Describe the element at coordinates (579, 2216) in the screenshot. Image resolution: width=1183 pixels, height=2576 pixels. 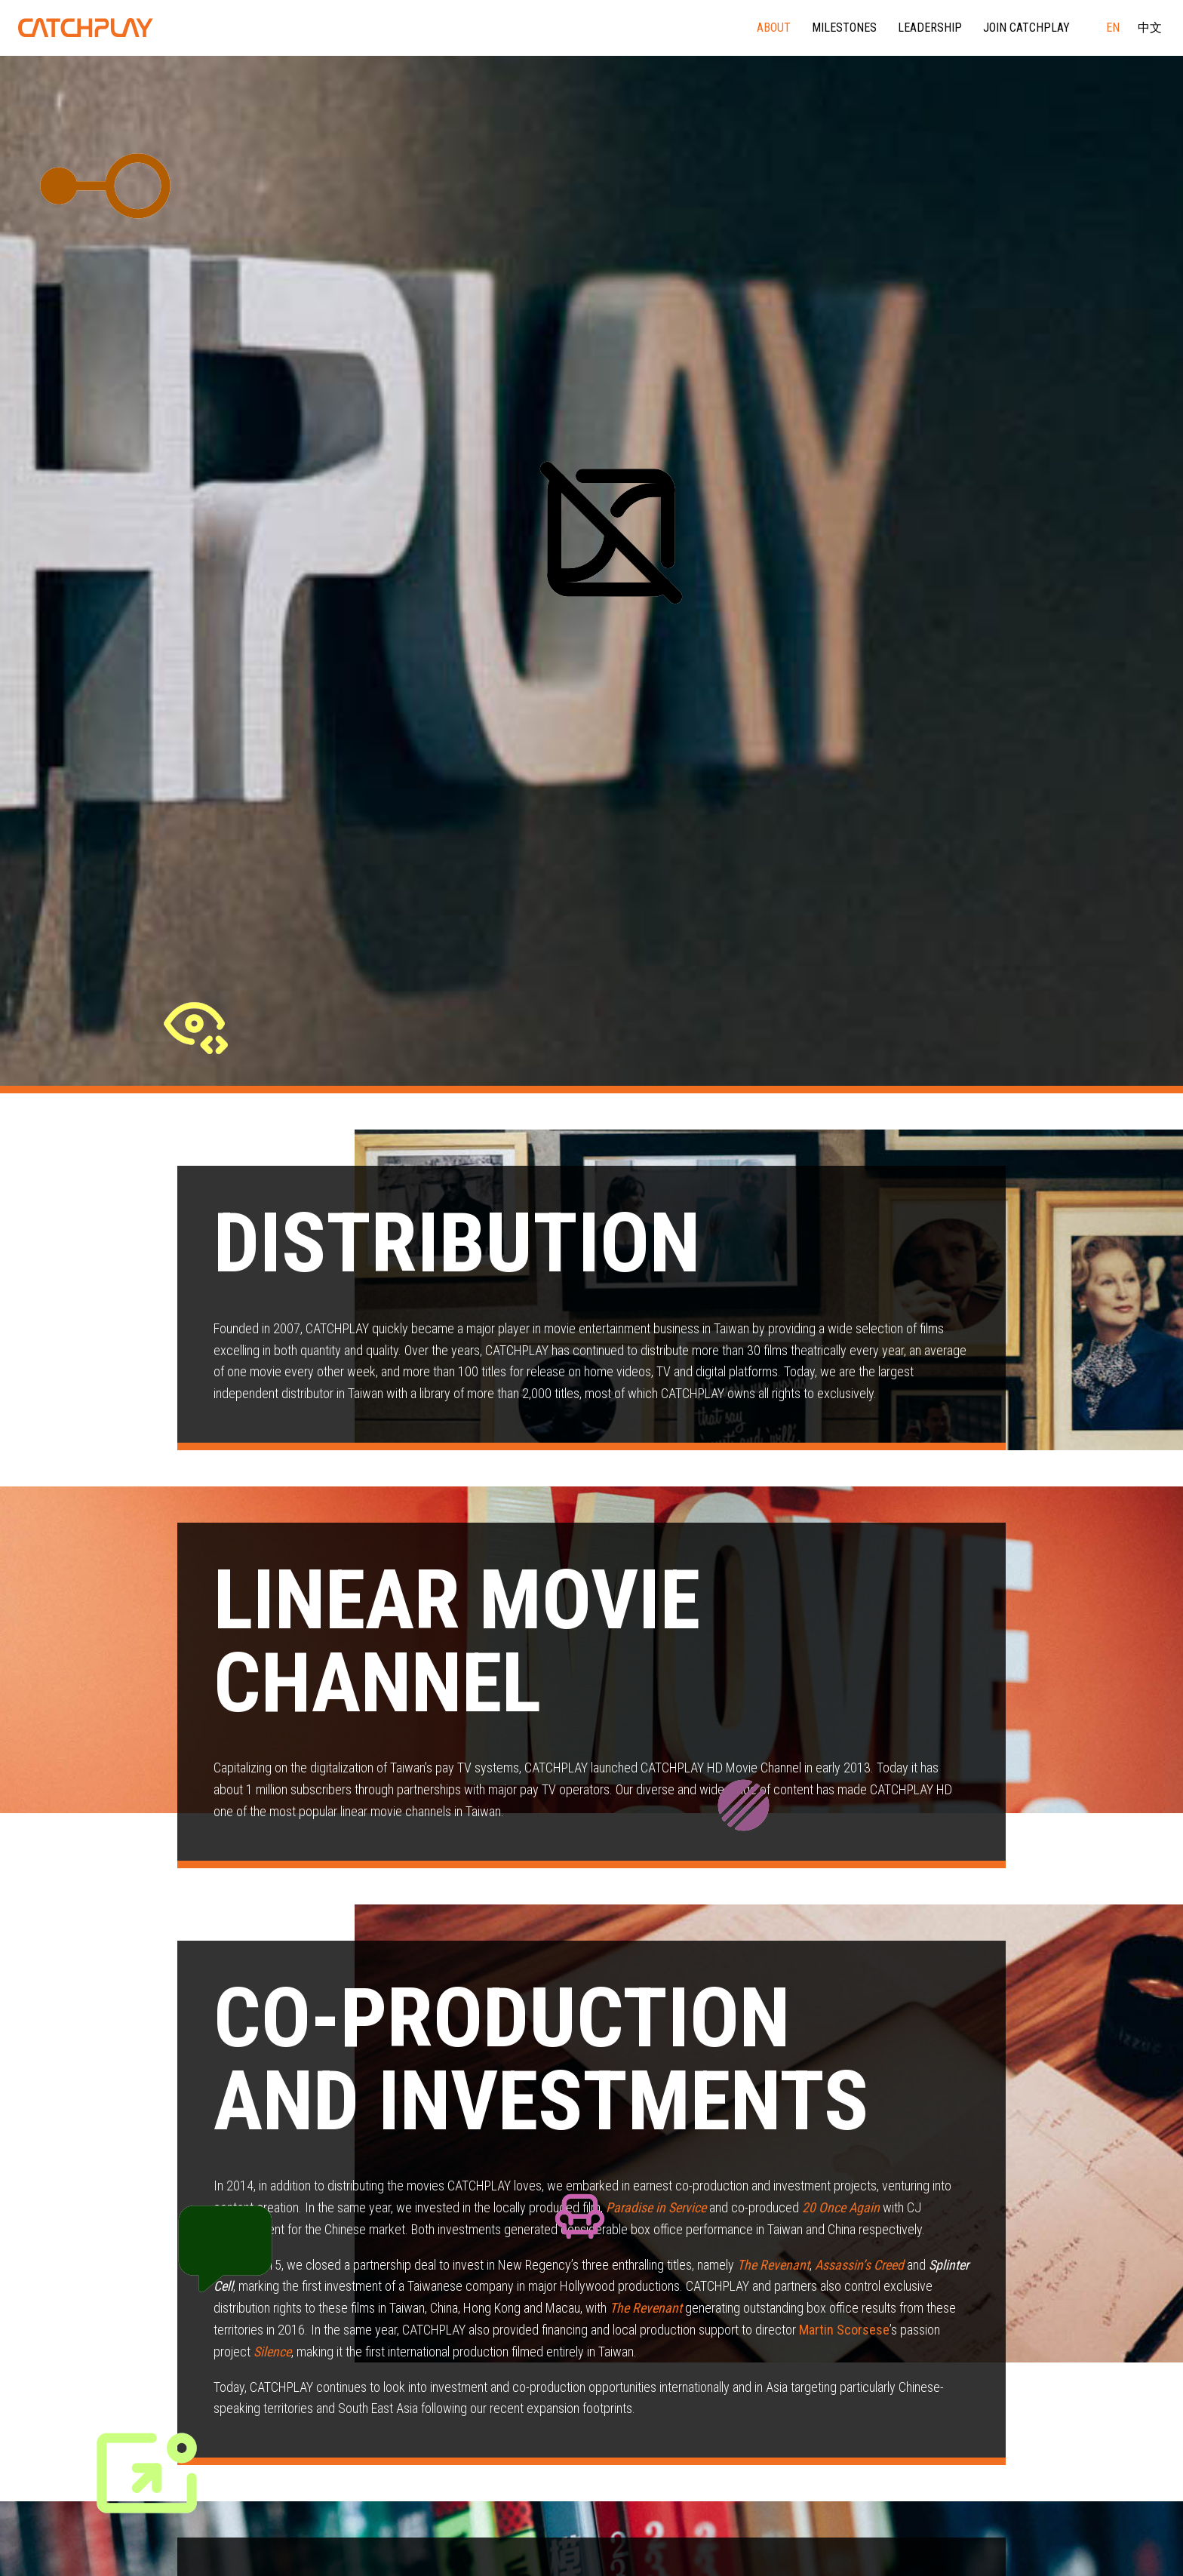
I see `browse furniture or seating options` at that location.